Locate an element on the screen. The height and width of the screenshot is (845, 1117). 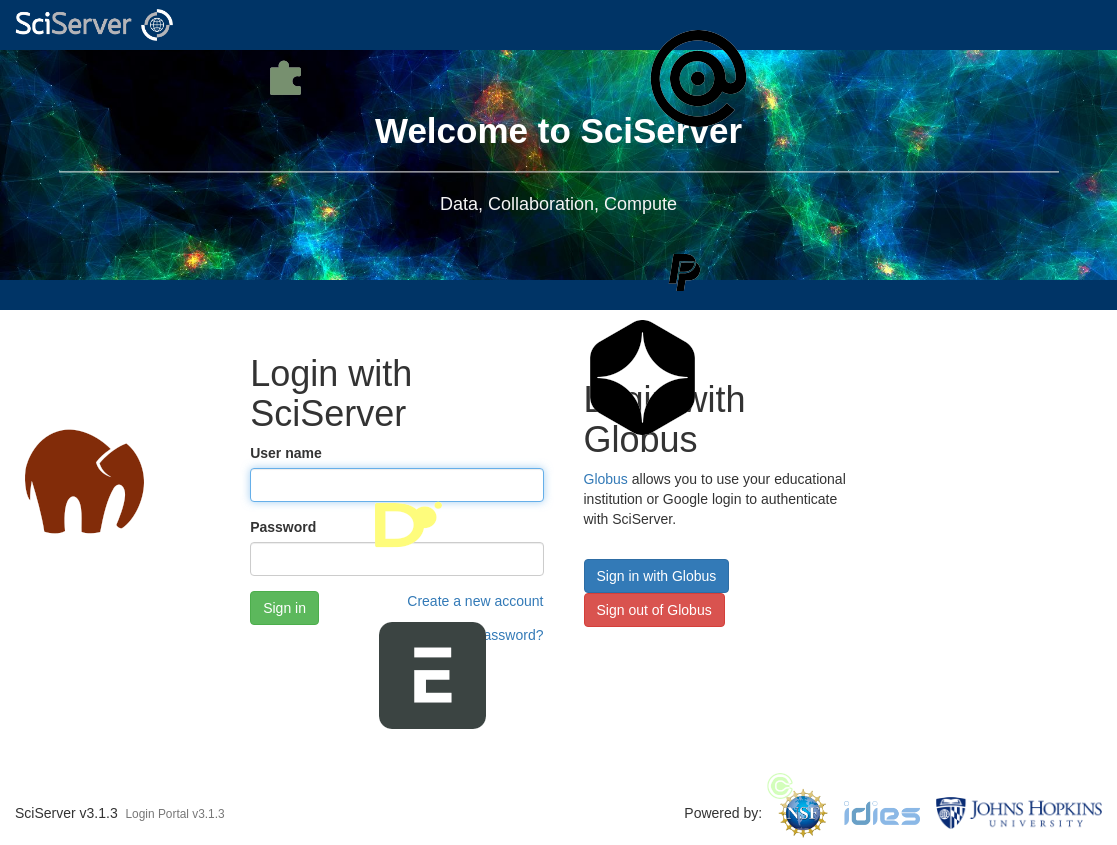
D programming language logo is located at coordinates (408, 524).